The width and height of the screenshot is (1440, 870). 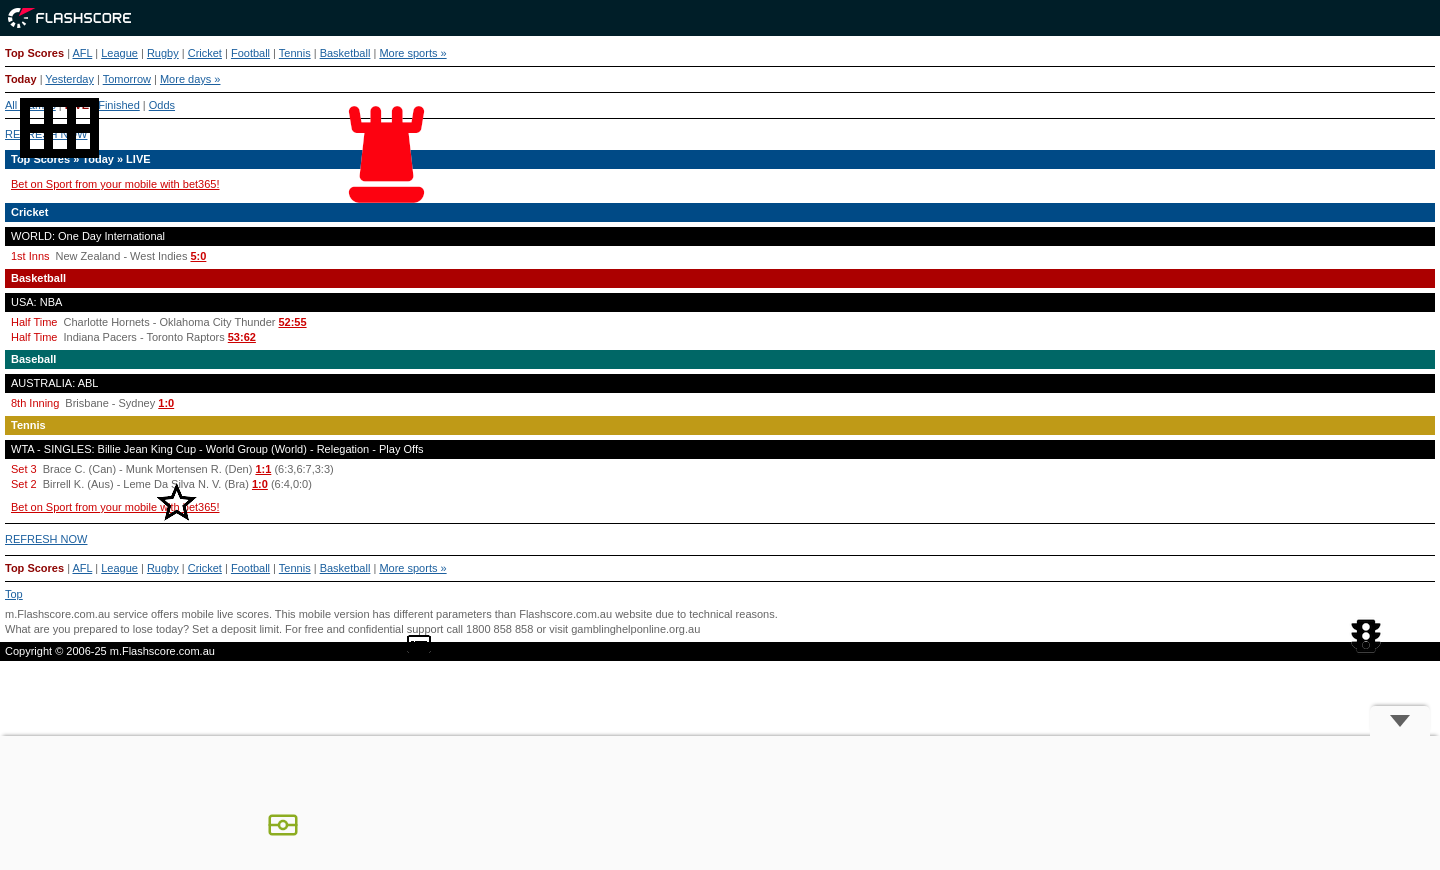 What do you see at coordinates (283, 825) in the screenshot?
I see `access electronic passport or travel documents` at bounding box center [283, 825].